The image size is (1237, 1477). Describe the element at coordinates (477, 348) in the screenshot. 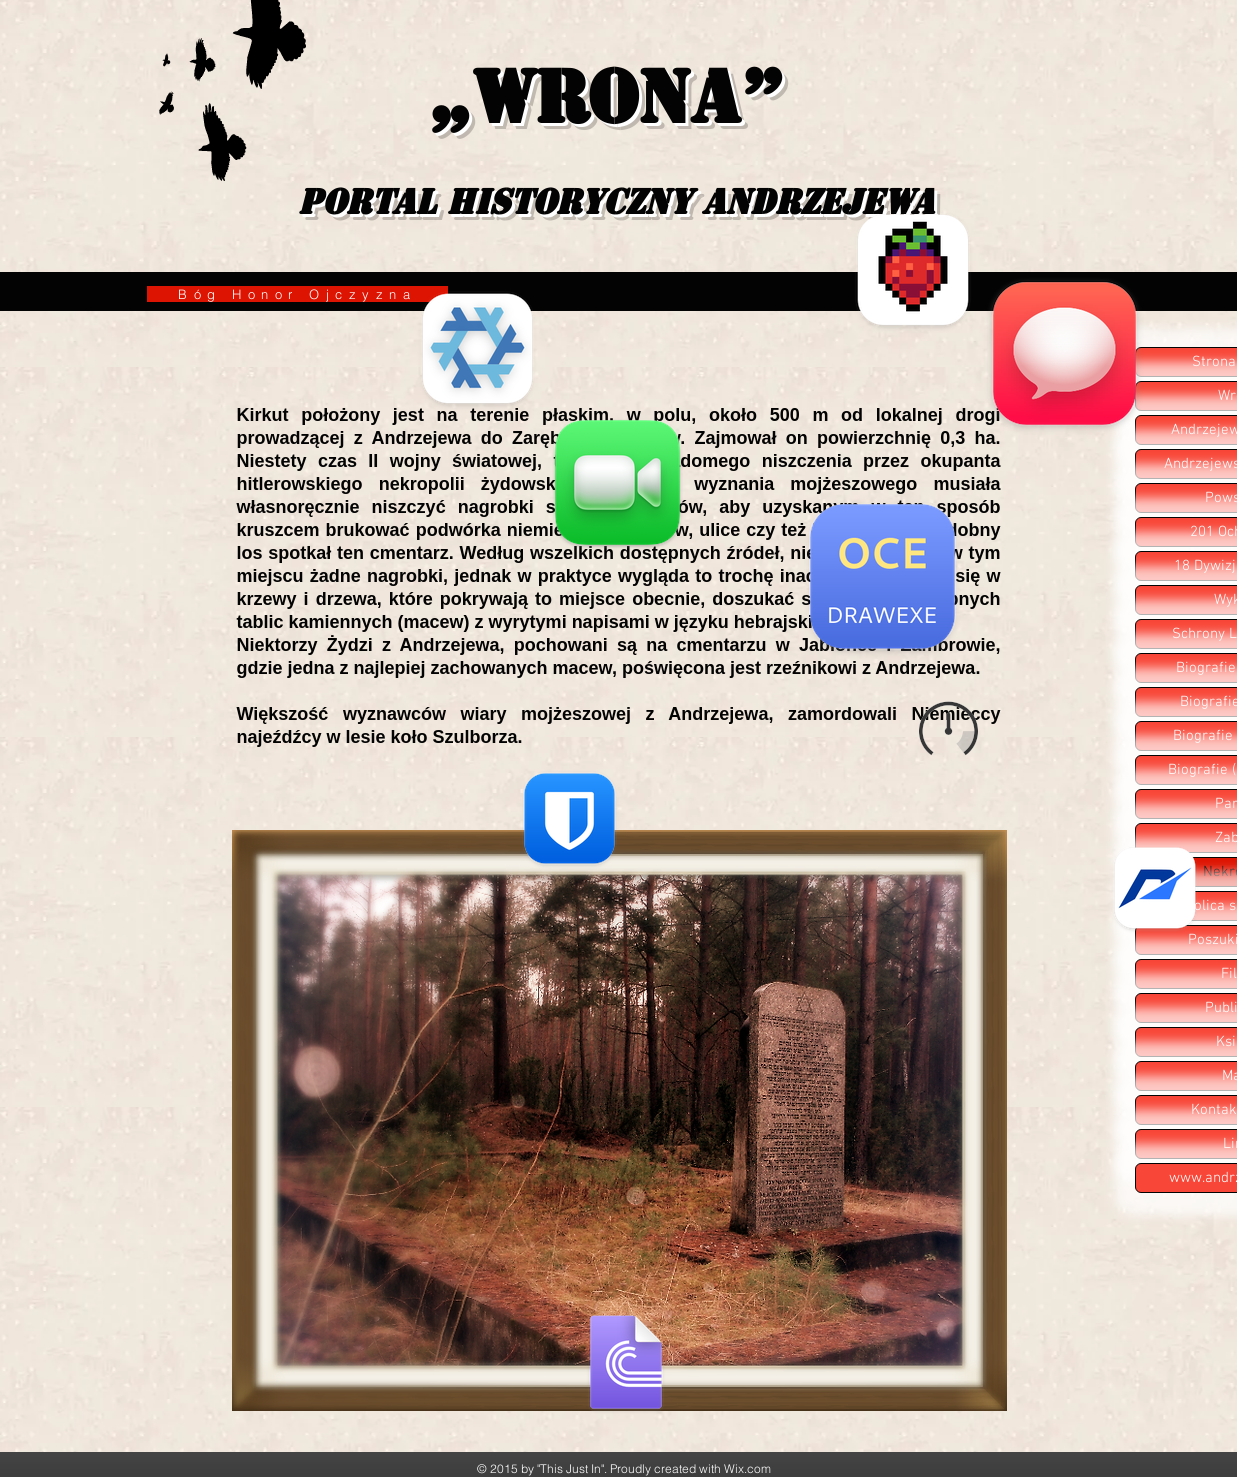

I see `open nixos configuration or settings` at that location.